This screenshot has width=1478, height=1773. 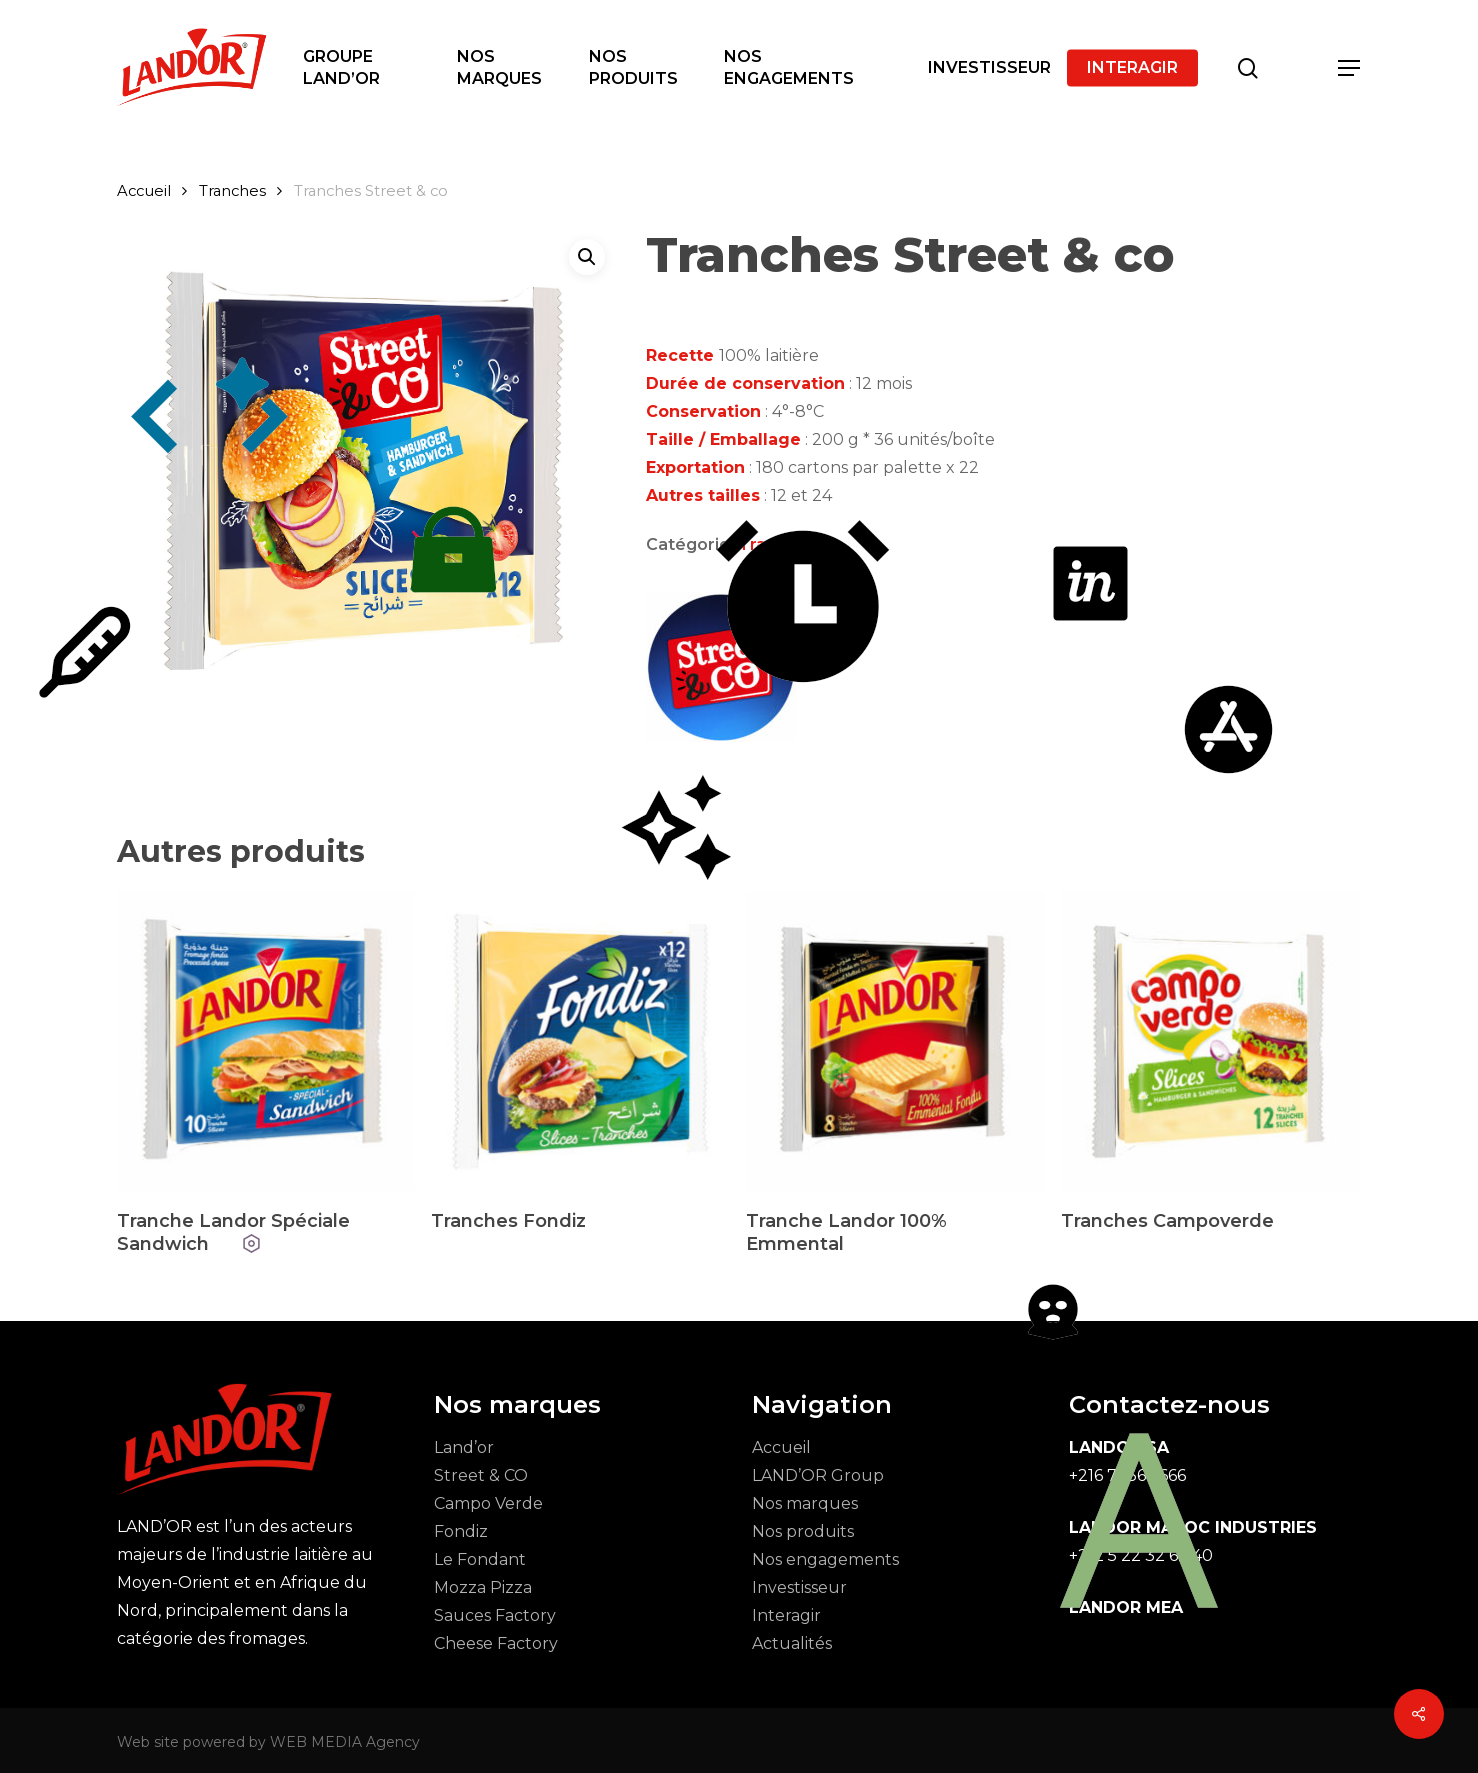 I want to click on indicates criminal or suspicious user profile, so click(x=1053, y=1312).